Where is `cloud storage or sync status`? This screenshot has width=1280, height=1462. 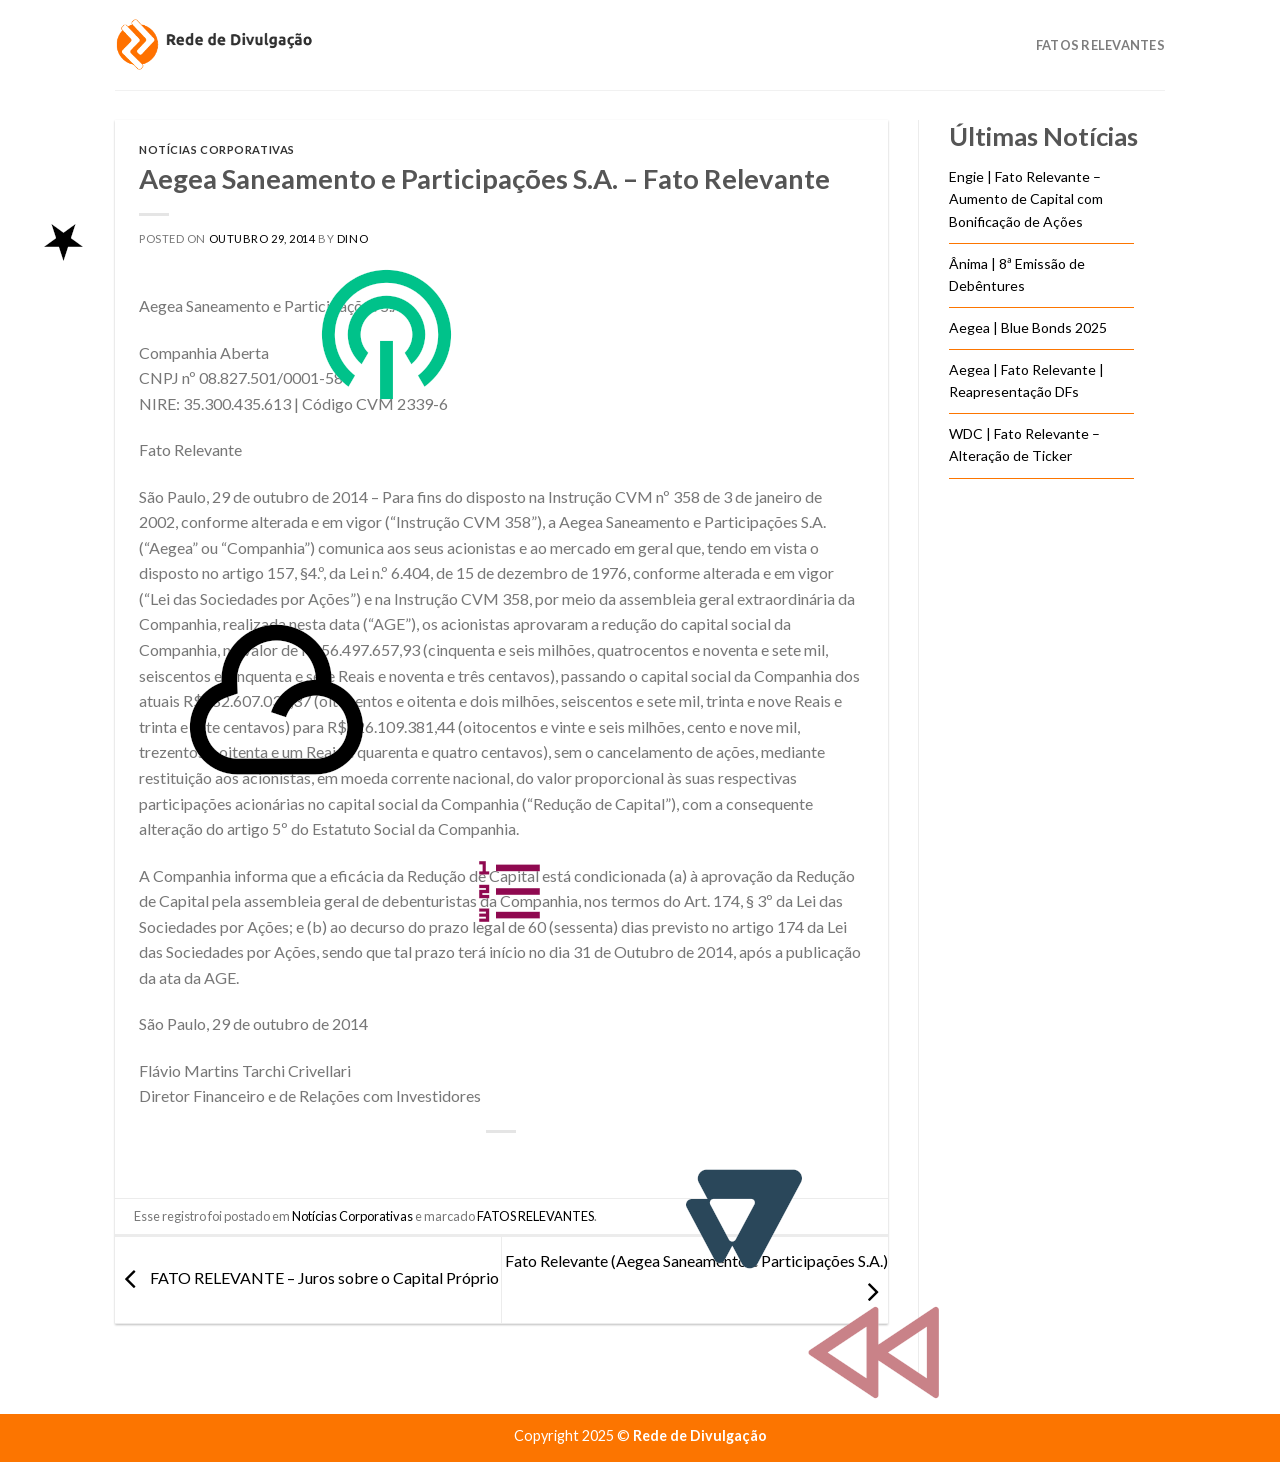 cloud storage or sync status is located at coordinates (276, 703).